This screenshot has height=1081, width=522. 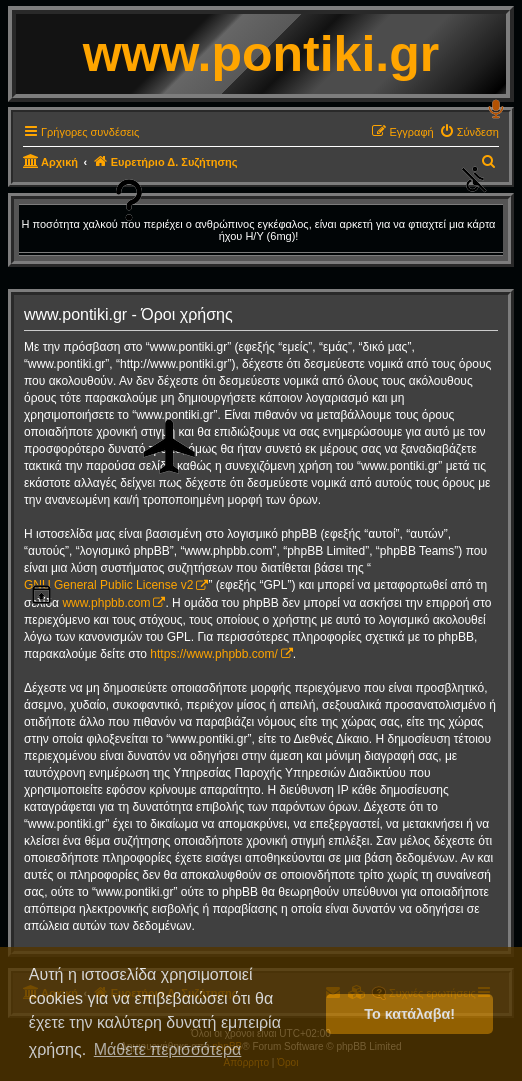 What do you see at coordinates (170, 446) in the screenshot?
I see `access flight booking or travel options` at bounding box center [170, 446].